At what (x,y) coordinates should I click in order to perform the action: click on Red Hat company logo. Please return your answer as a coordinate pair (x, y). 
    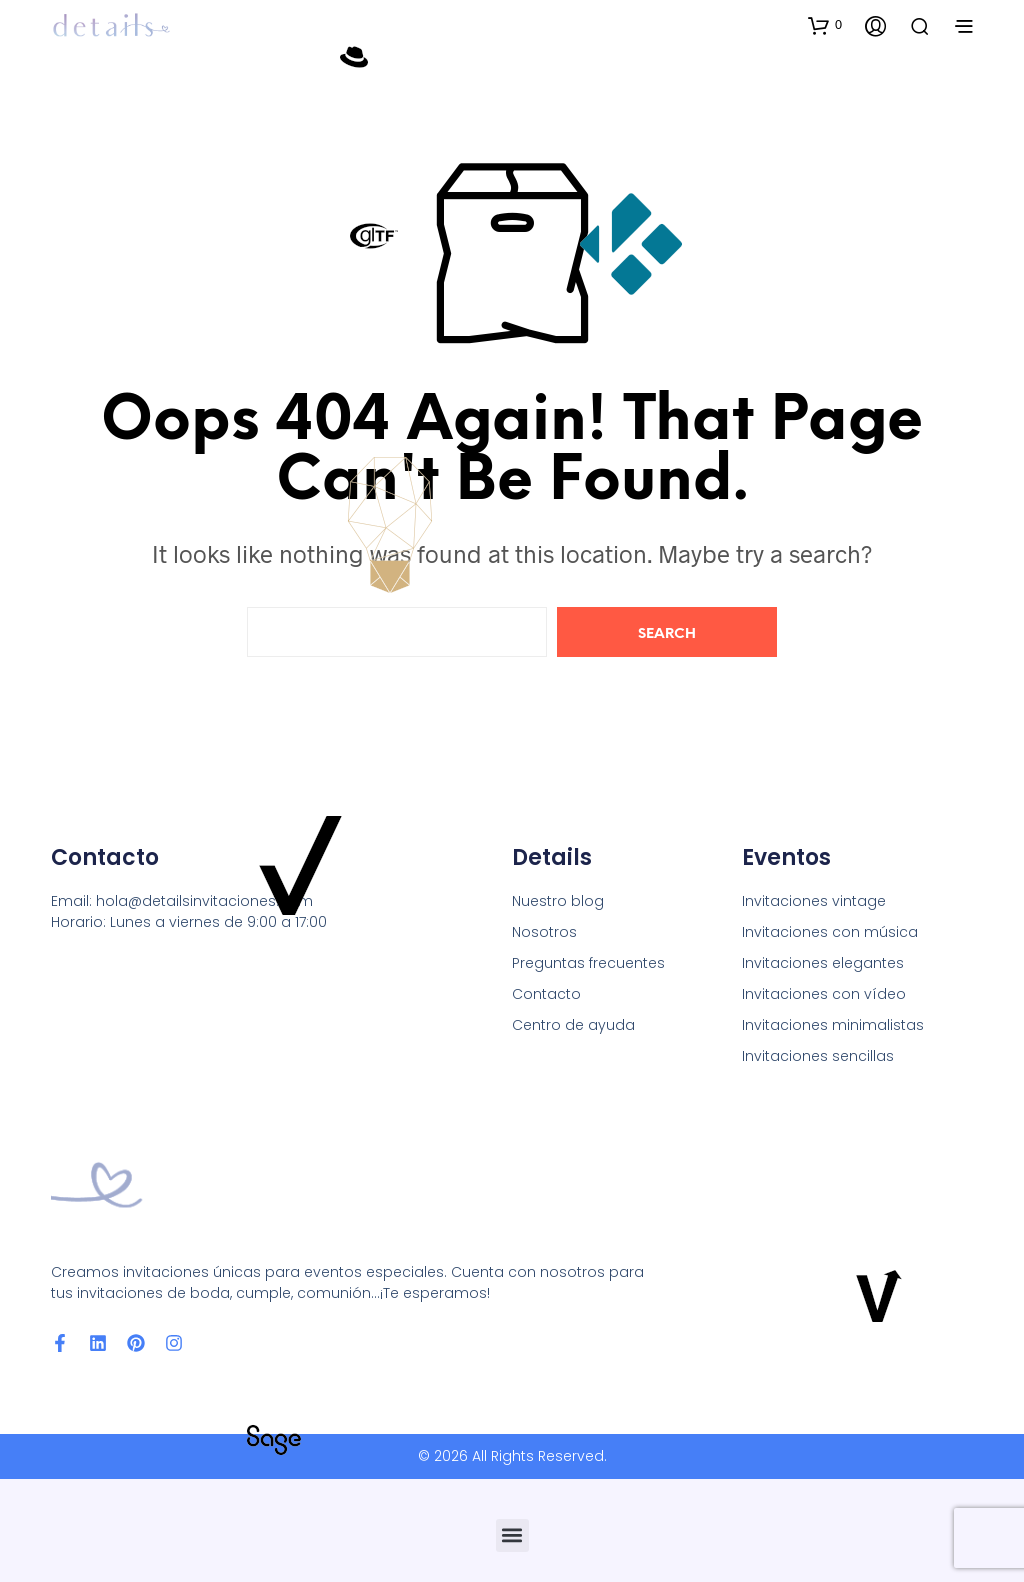
    Looking at the image, I should click on (354, 57).